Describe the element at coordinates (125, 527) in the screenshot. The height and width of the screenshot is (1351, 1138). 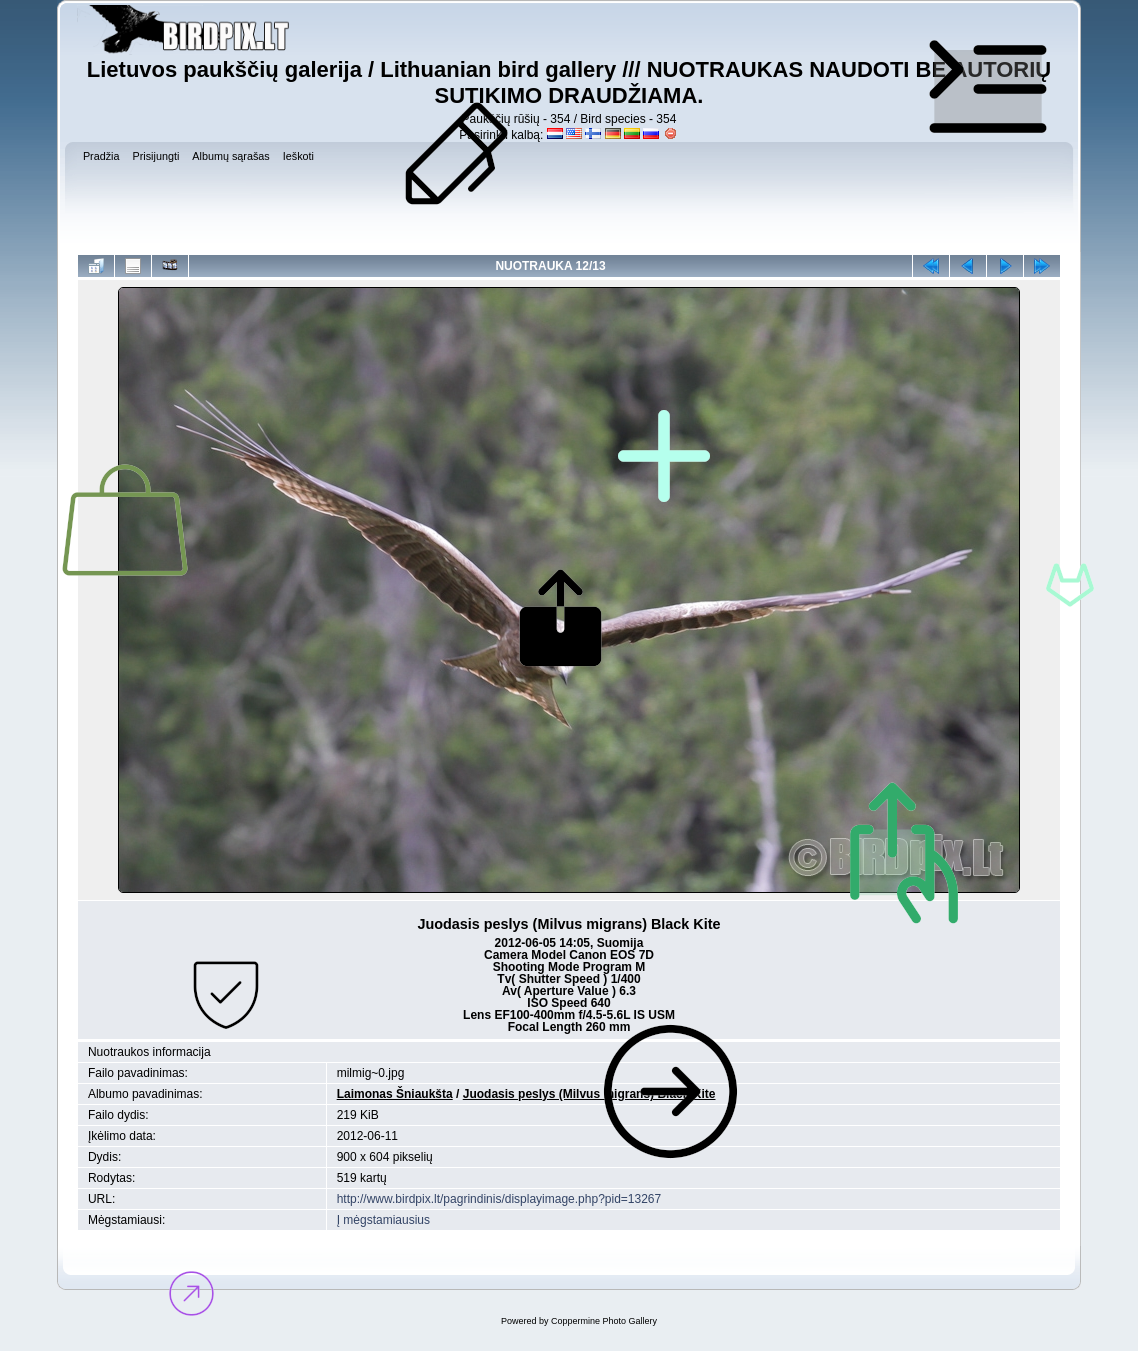
I see `view your shopping bag` at that location.